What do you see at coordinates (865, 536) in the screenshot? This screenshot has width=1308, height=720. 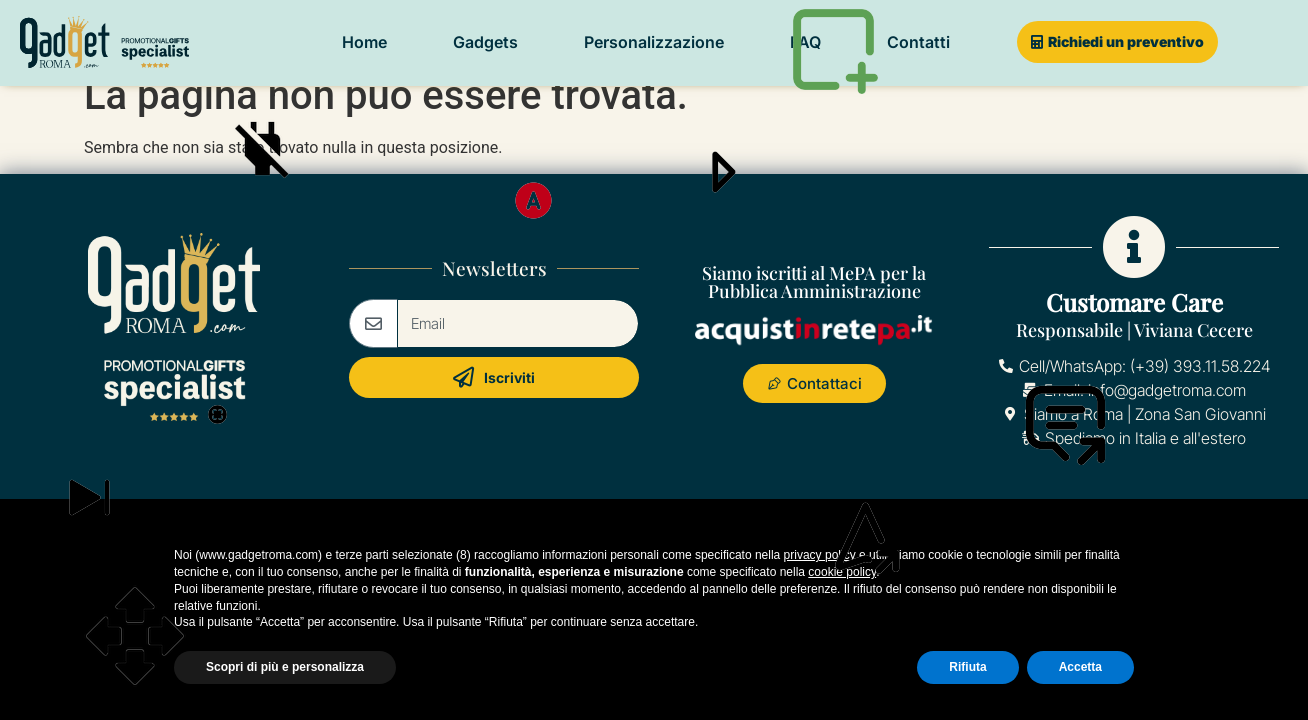 I see `share your current location` at bounding box center [865, 536].